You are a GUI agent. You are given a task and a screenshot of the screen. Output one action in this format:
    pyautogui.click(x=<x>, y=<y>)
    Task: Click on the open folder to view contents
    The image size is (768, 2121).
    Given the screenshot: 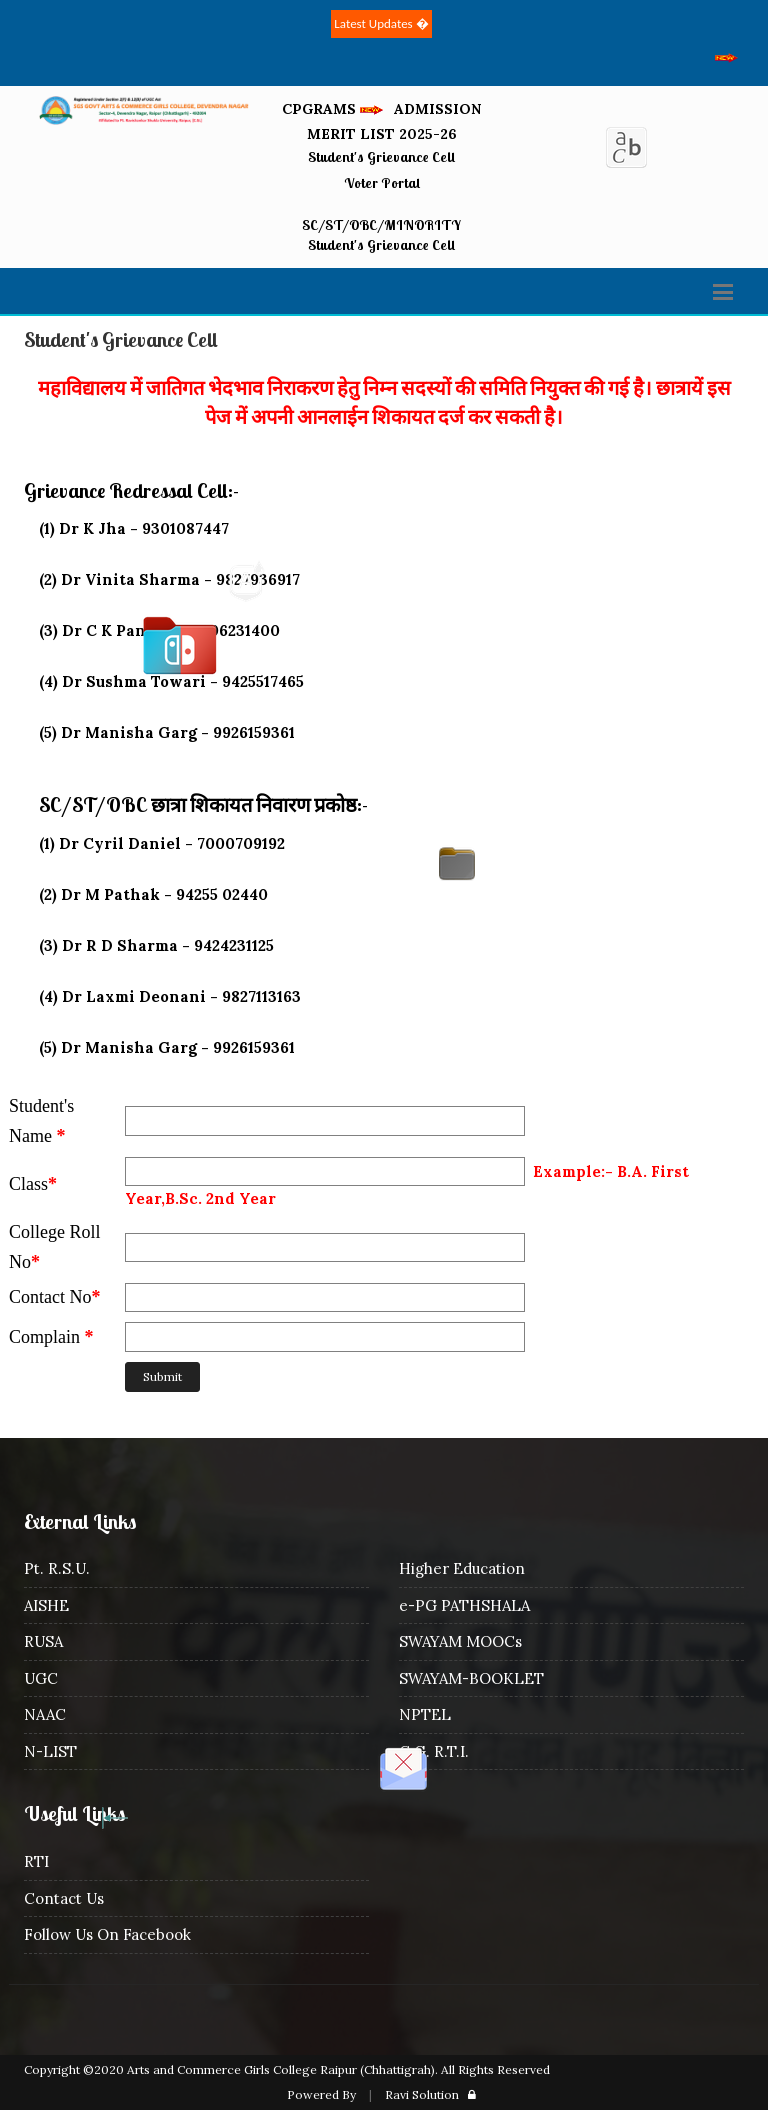 What is the action you would take?
    pyautogui.click(x=457, y=863)
    